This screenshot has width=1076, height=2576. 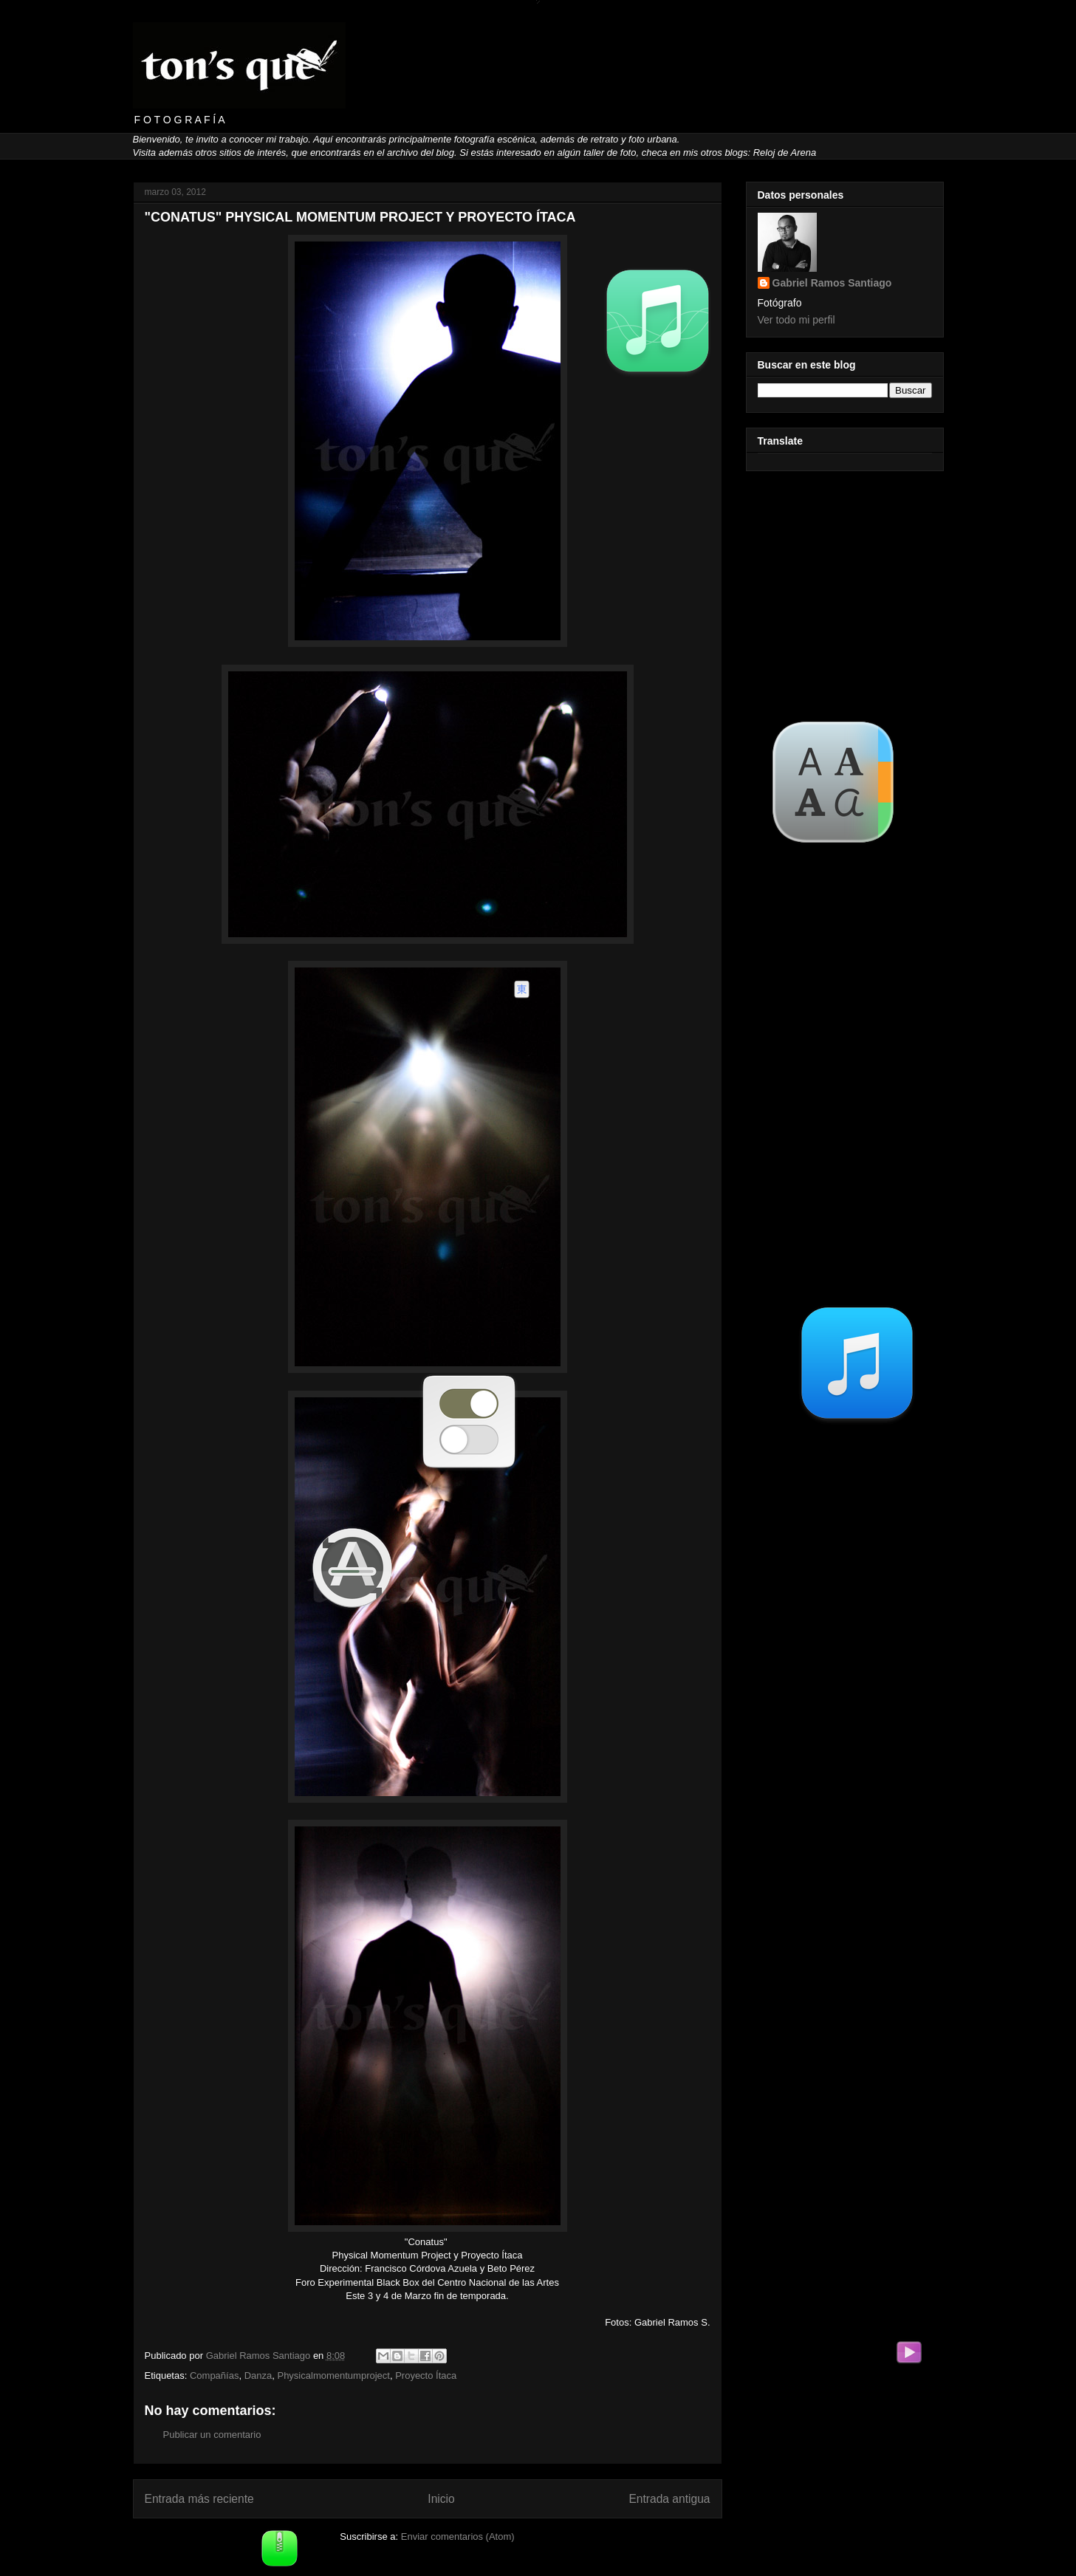 What do you see at coordinates (833, 782) in the screenshot?
I see `open the fonts management app` at bounding box center [833, 782].